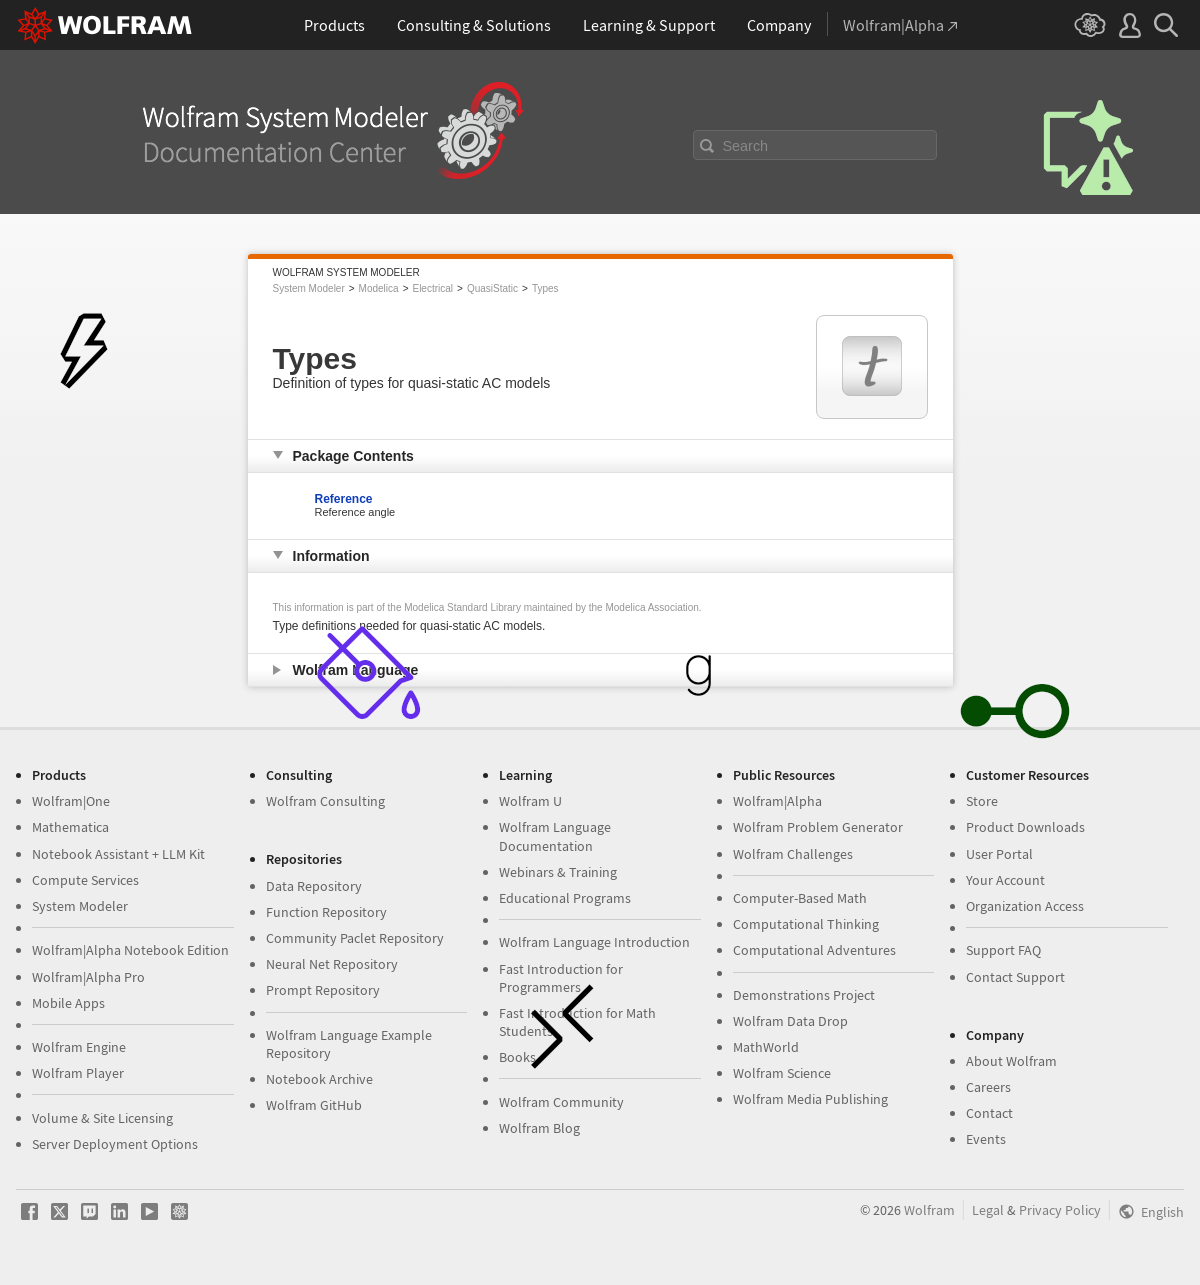 This screenshot has height=1285, width=1200. I want to click on view interface or class definitions, so click(1015, 715).